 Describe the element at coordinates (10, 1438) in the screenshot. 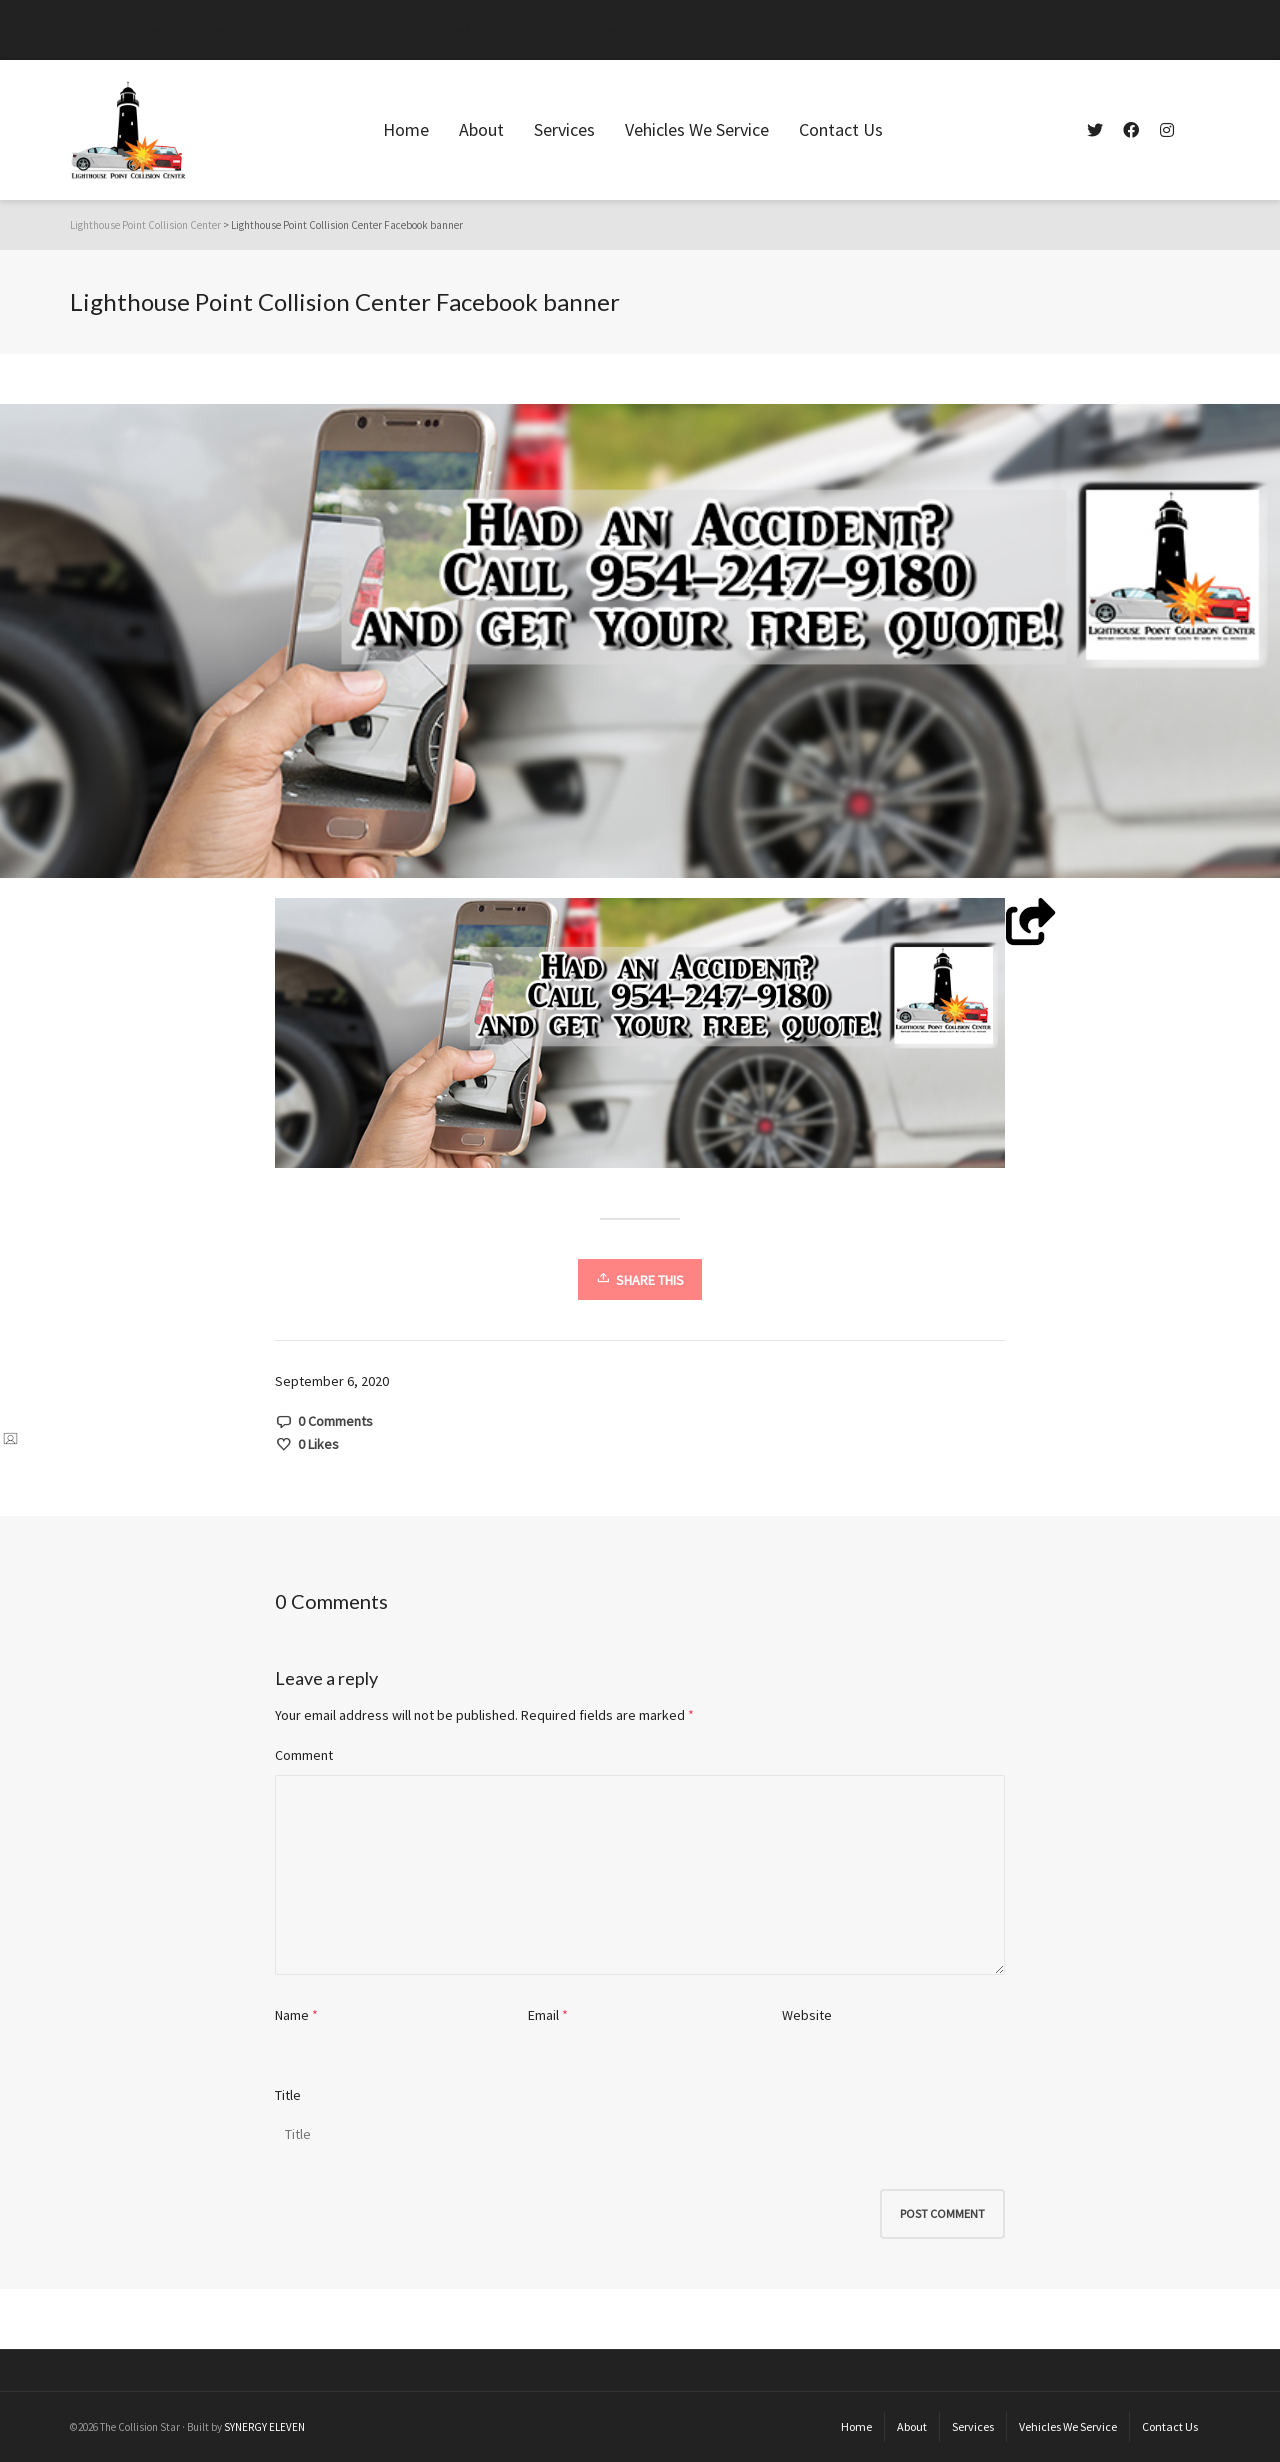

I see `view user profile` at that location.